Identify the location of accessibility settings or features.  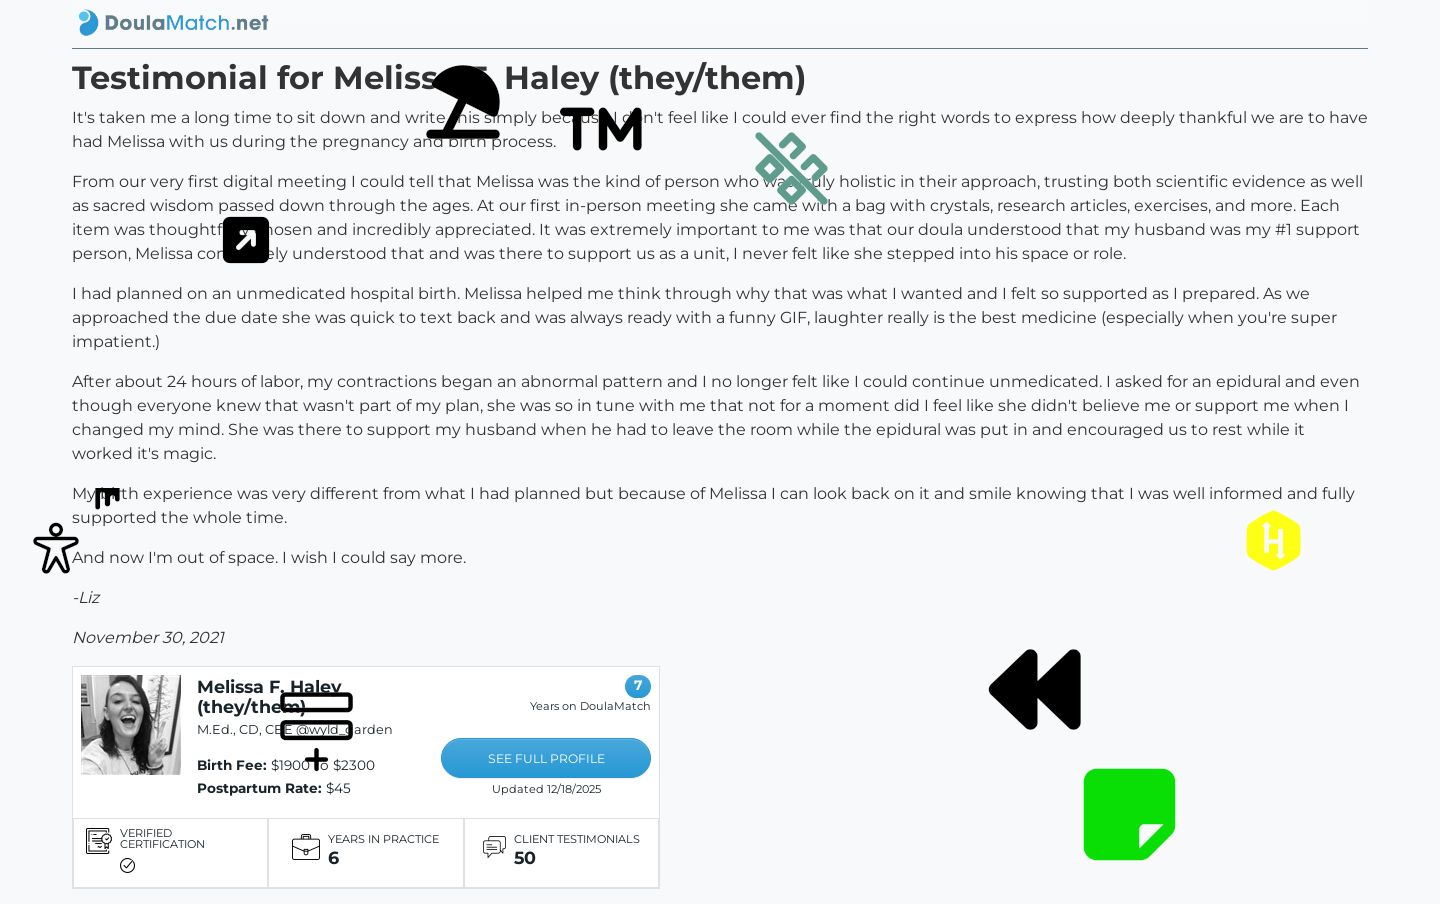
(56, 549).